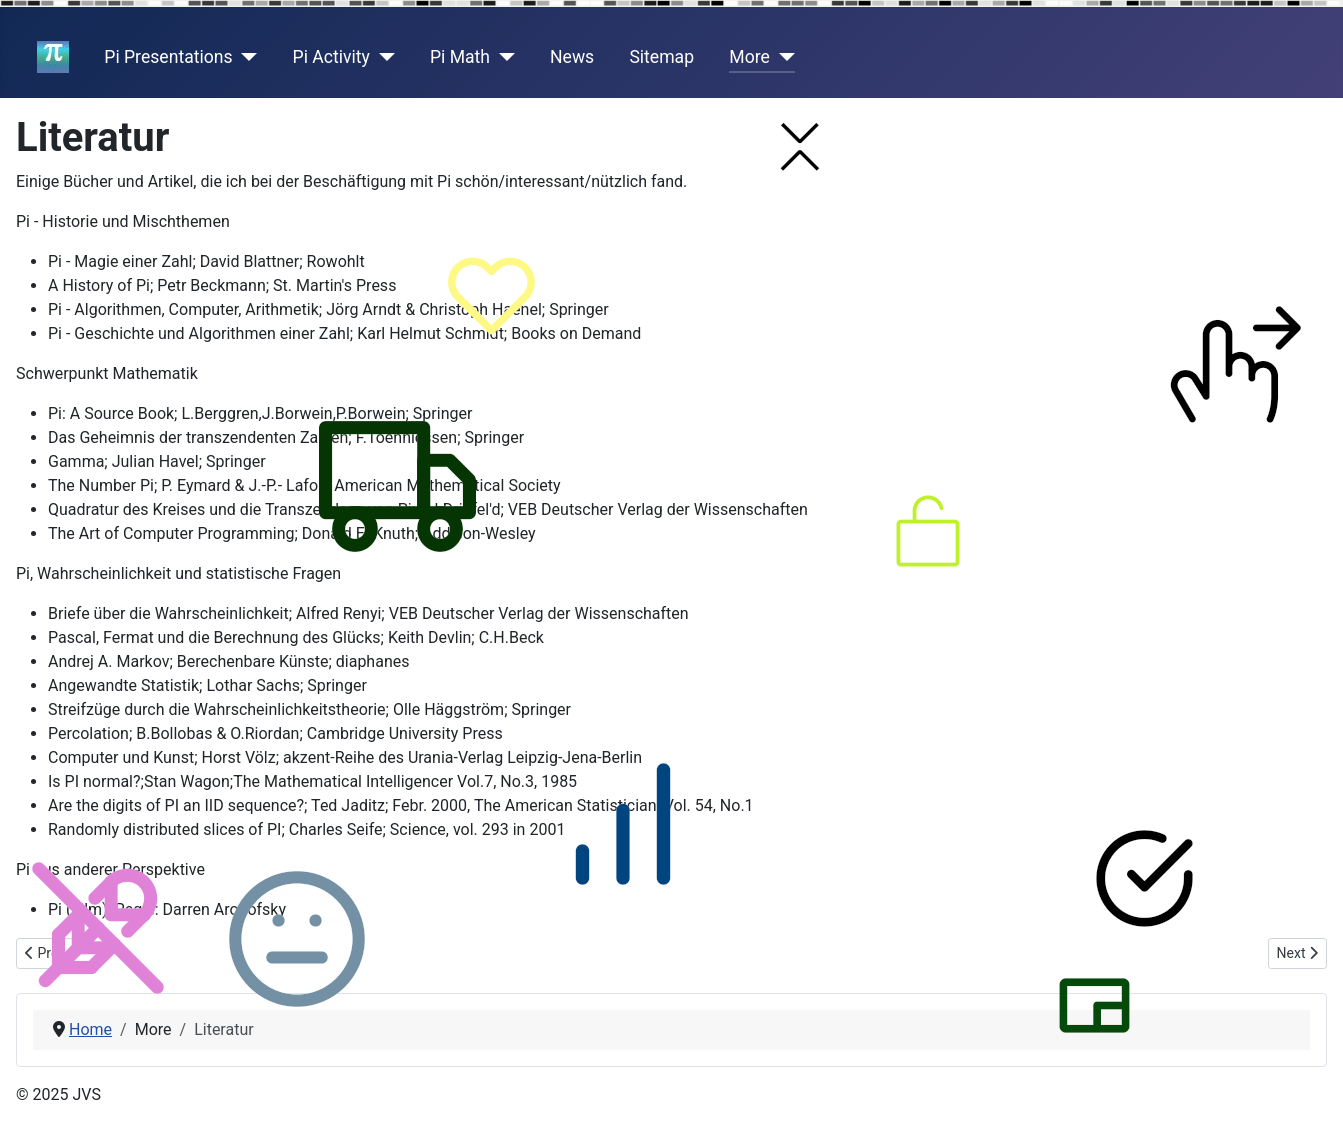 This screenshot has height=1131, width=1343. Describe the element at coordinates (800, 146) in the screenshot. I see `collapse or fold code sections` at that location.